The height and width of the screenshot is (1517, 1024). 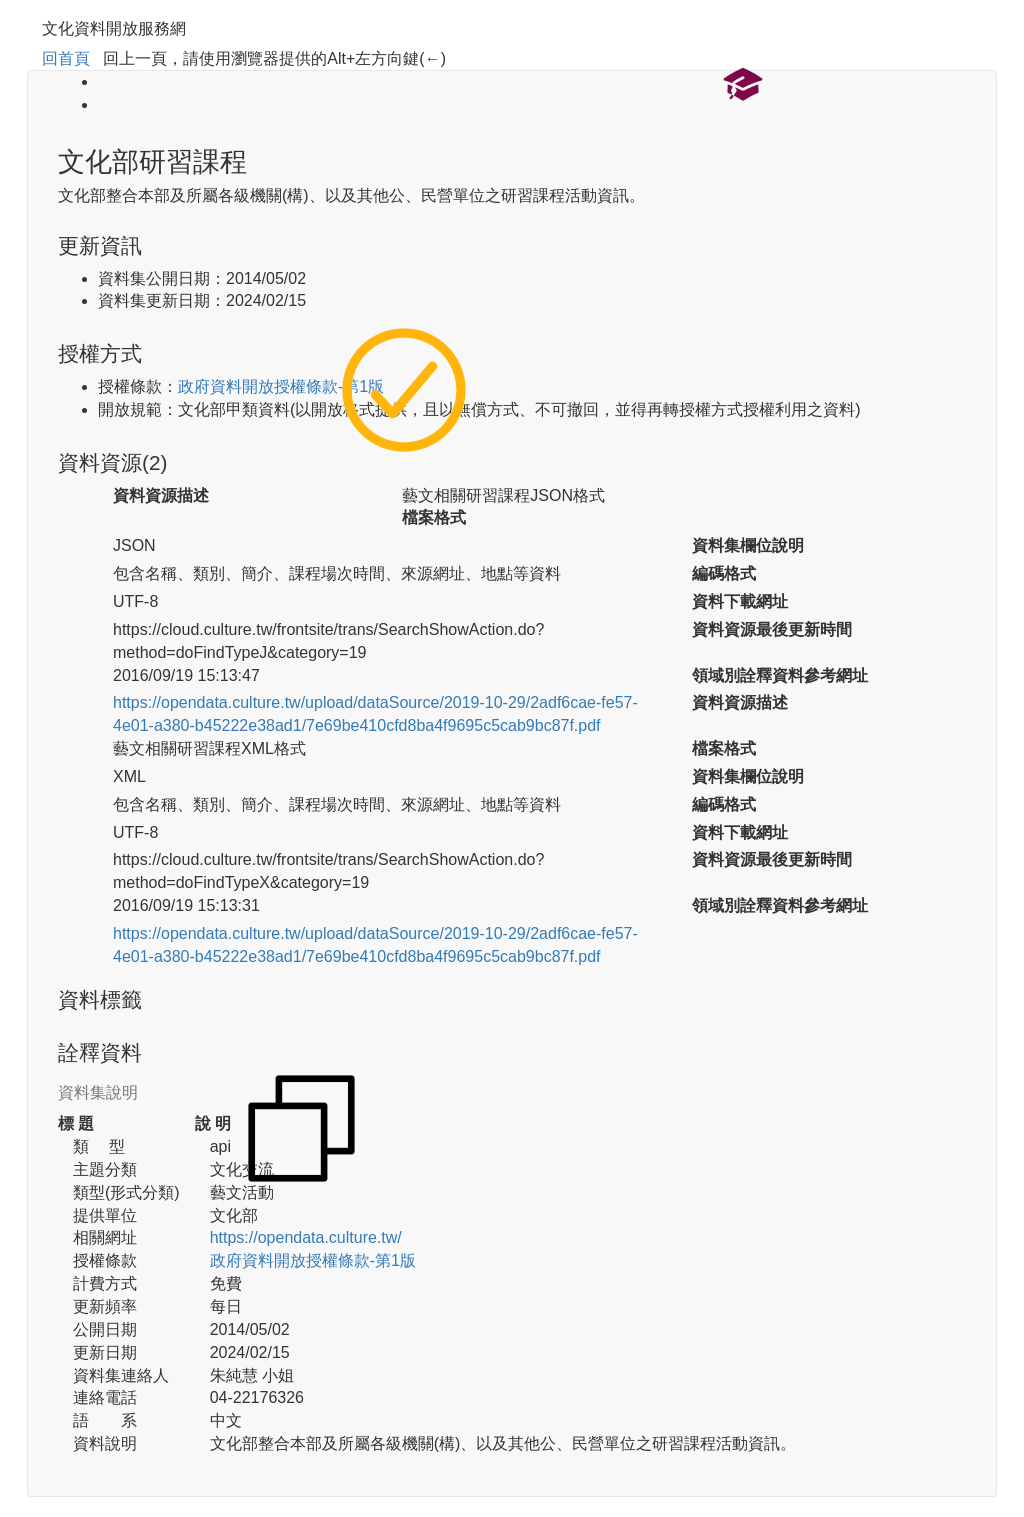 I want to click on confirms a completed action or task, so click(x=404, y=390).